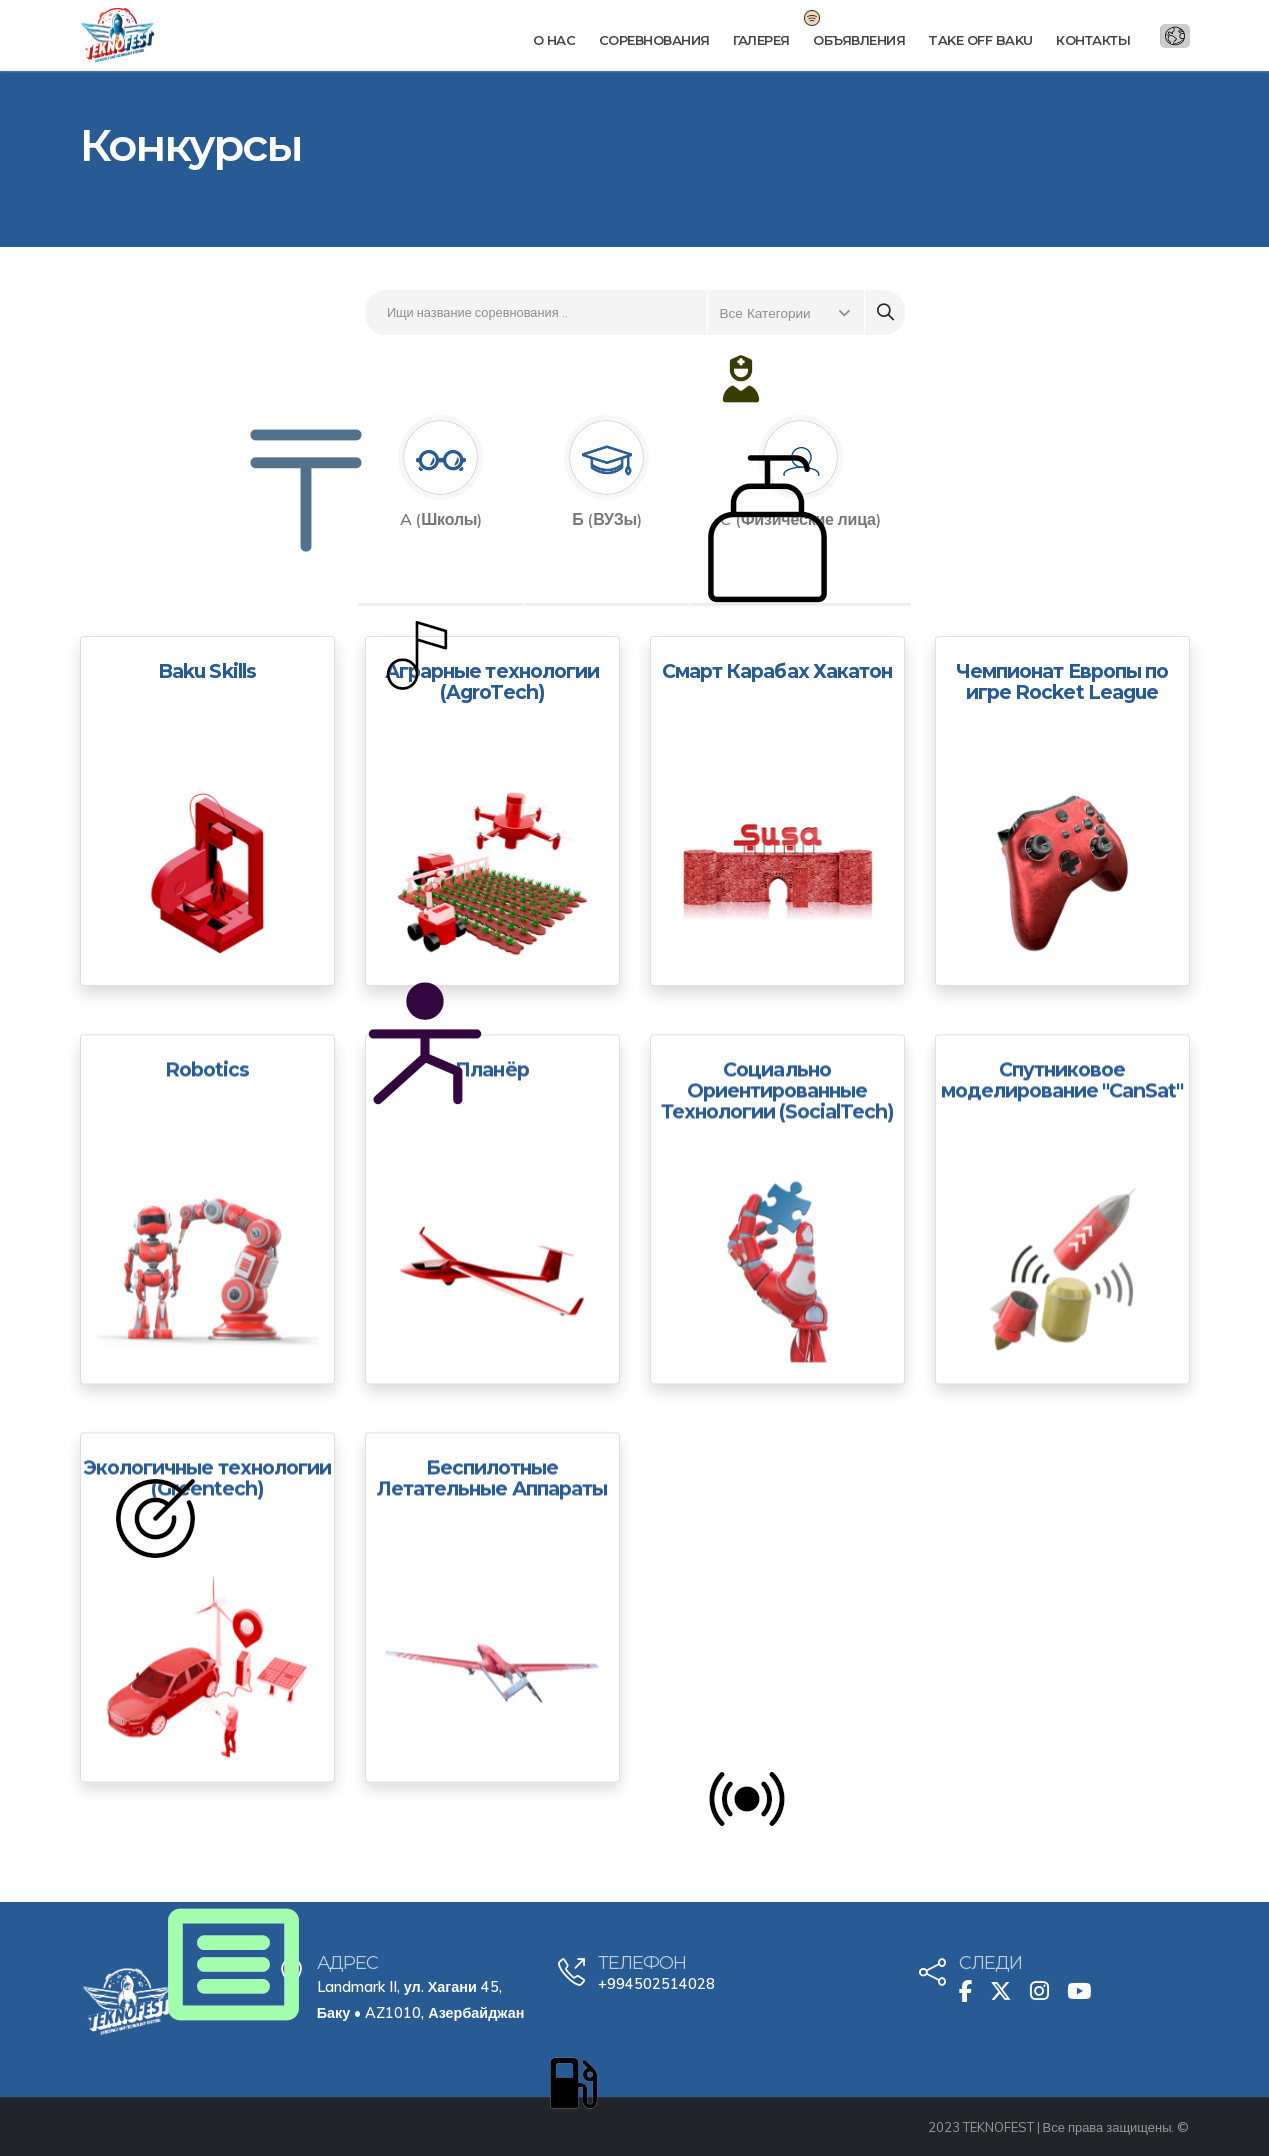 The image size is (1269, 2156). What do you see at coordinates (425, 1048) in the screenshot?
I see `access tai chi or meditation exercises` at bounding box center [425, 1048].